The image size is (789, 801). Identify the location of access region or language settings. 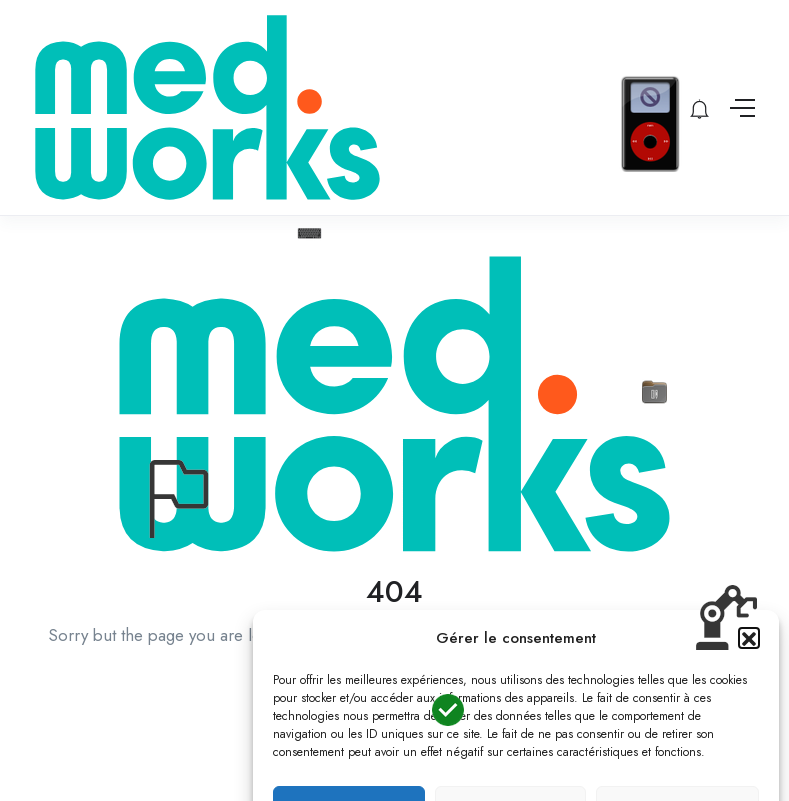
(179, 499).